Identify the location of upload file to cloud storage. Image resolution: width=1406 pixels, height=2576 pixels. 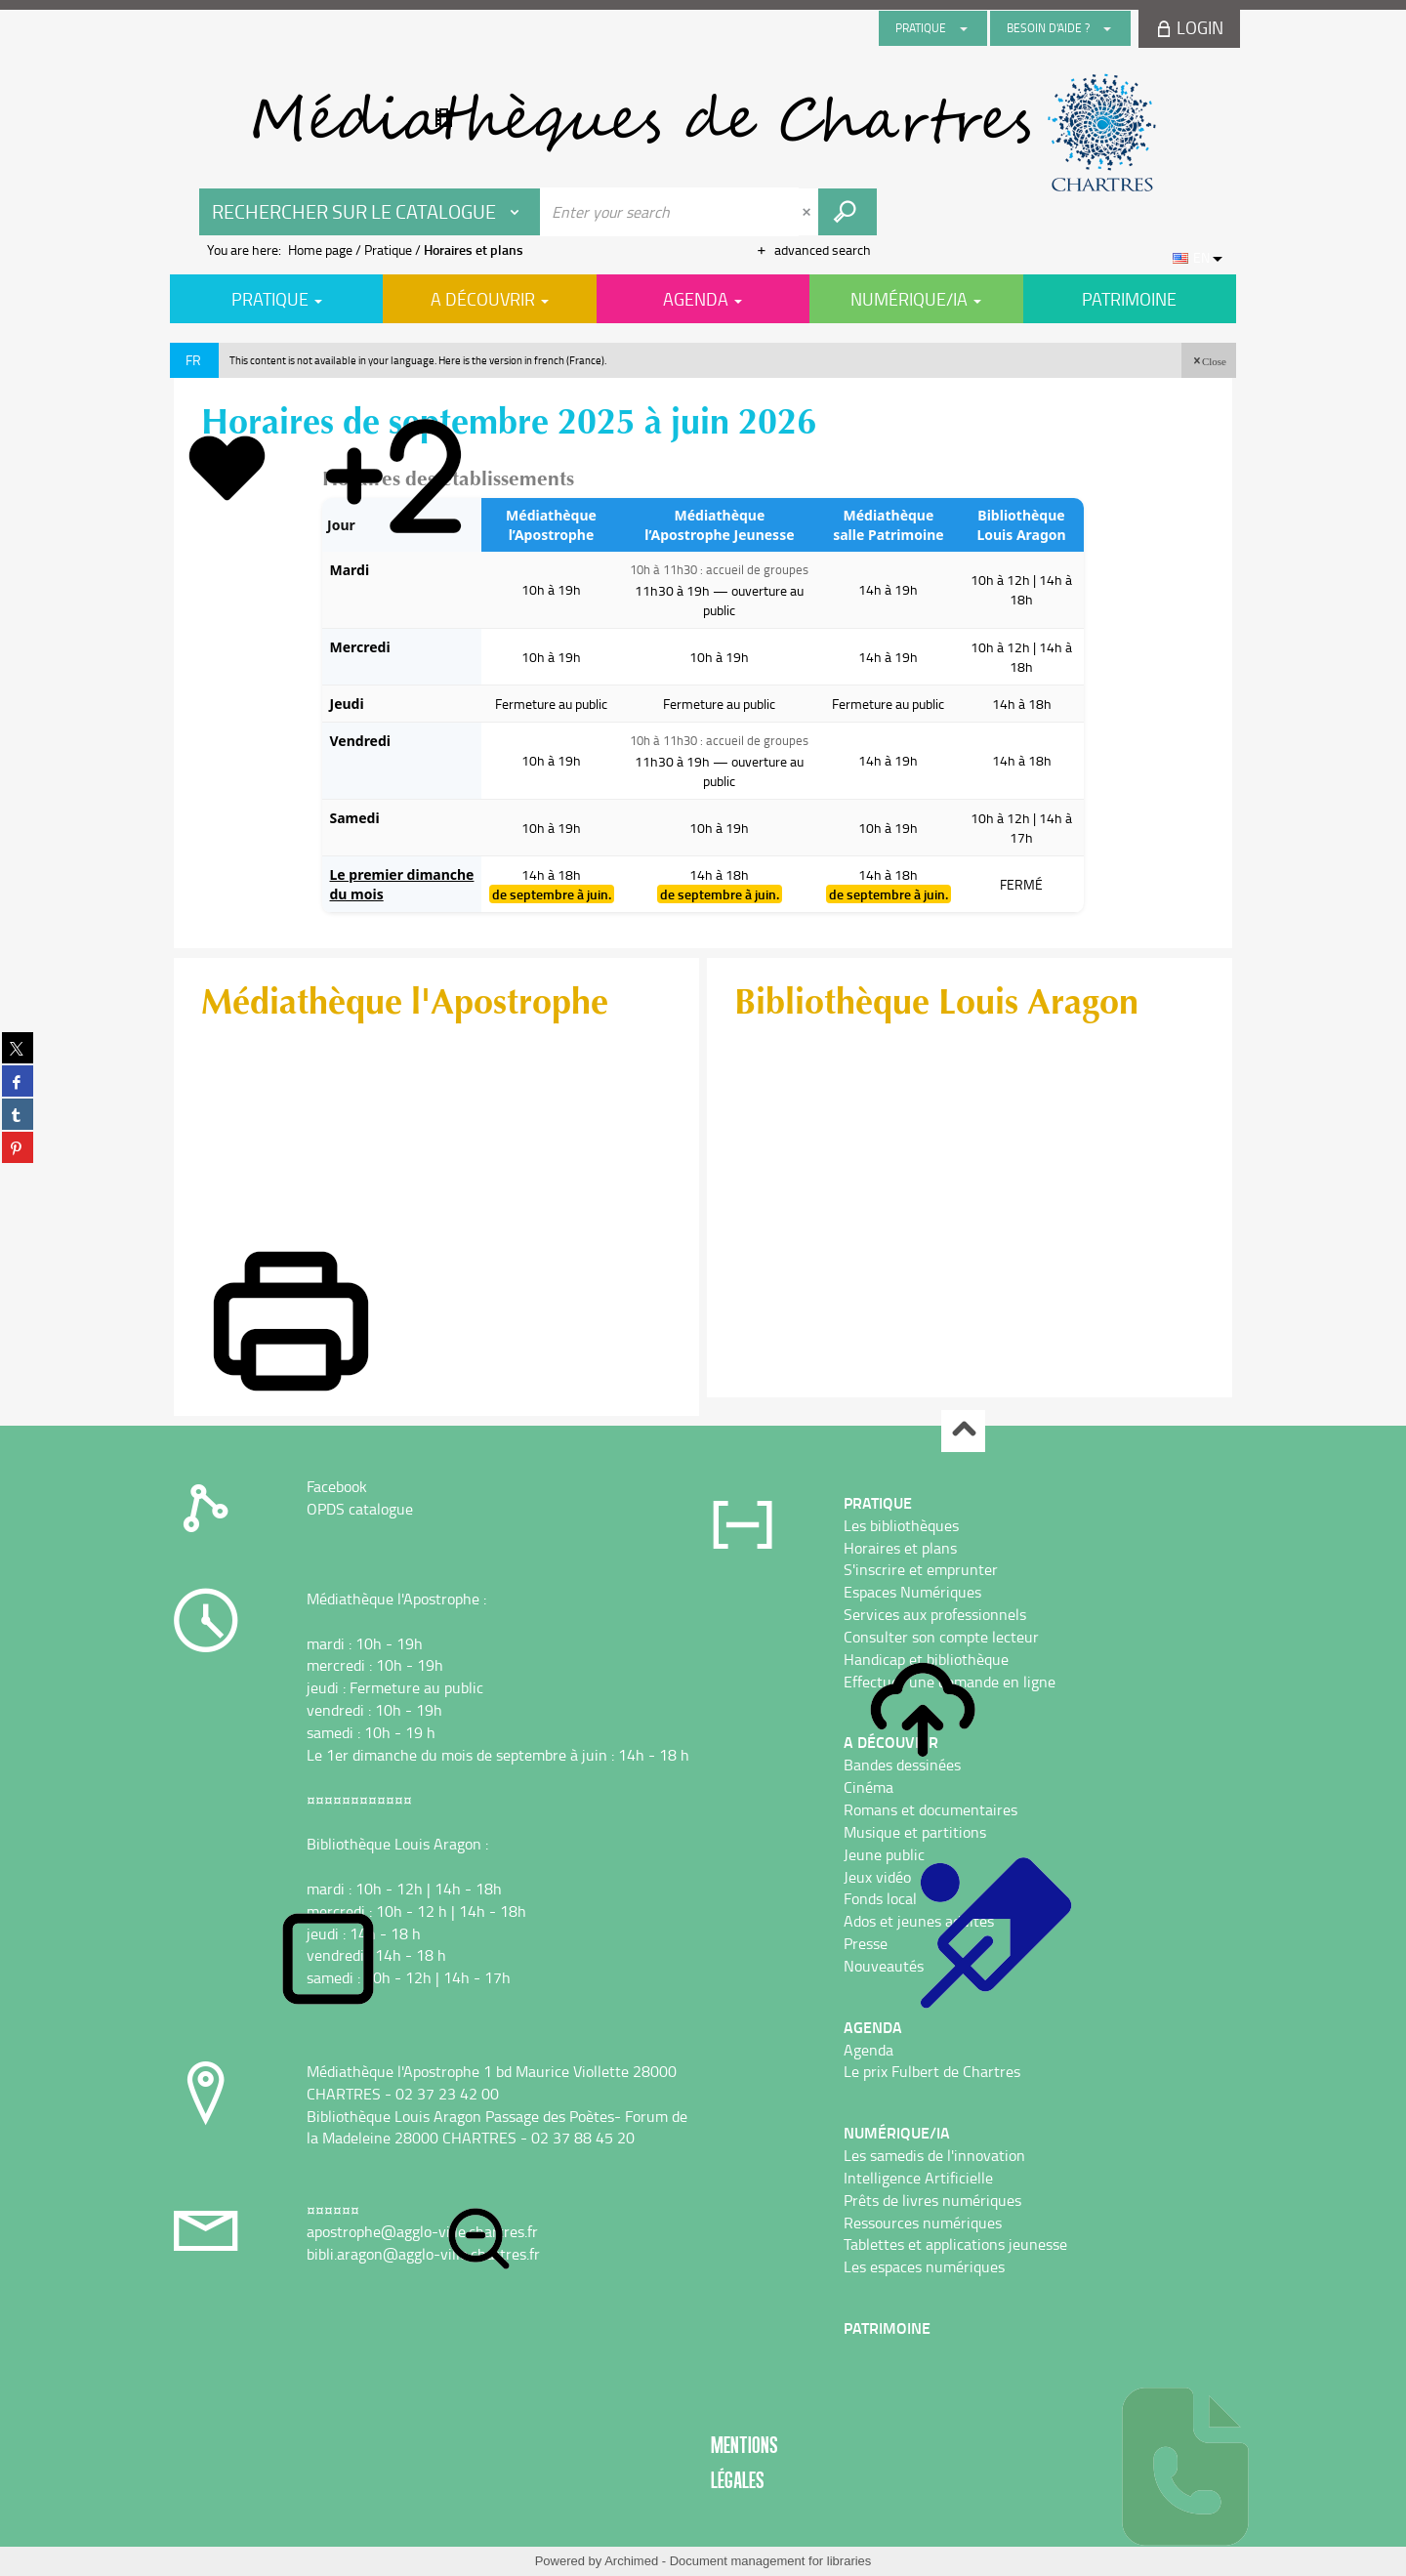
(923, 1710).